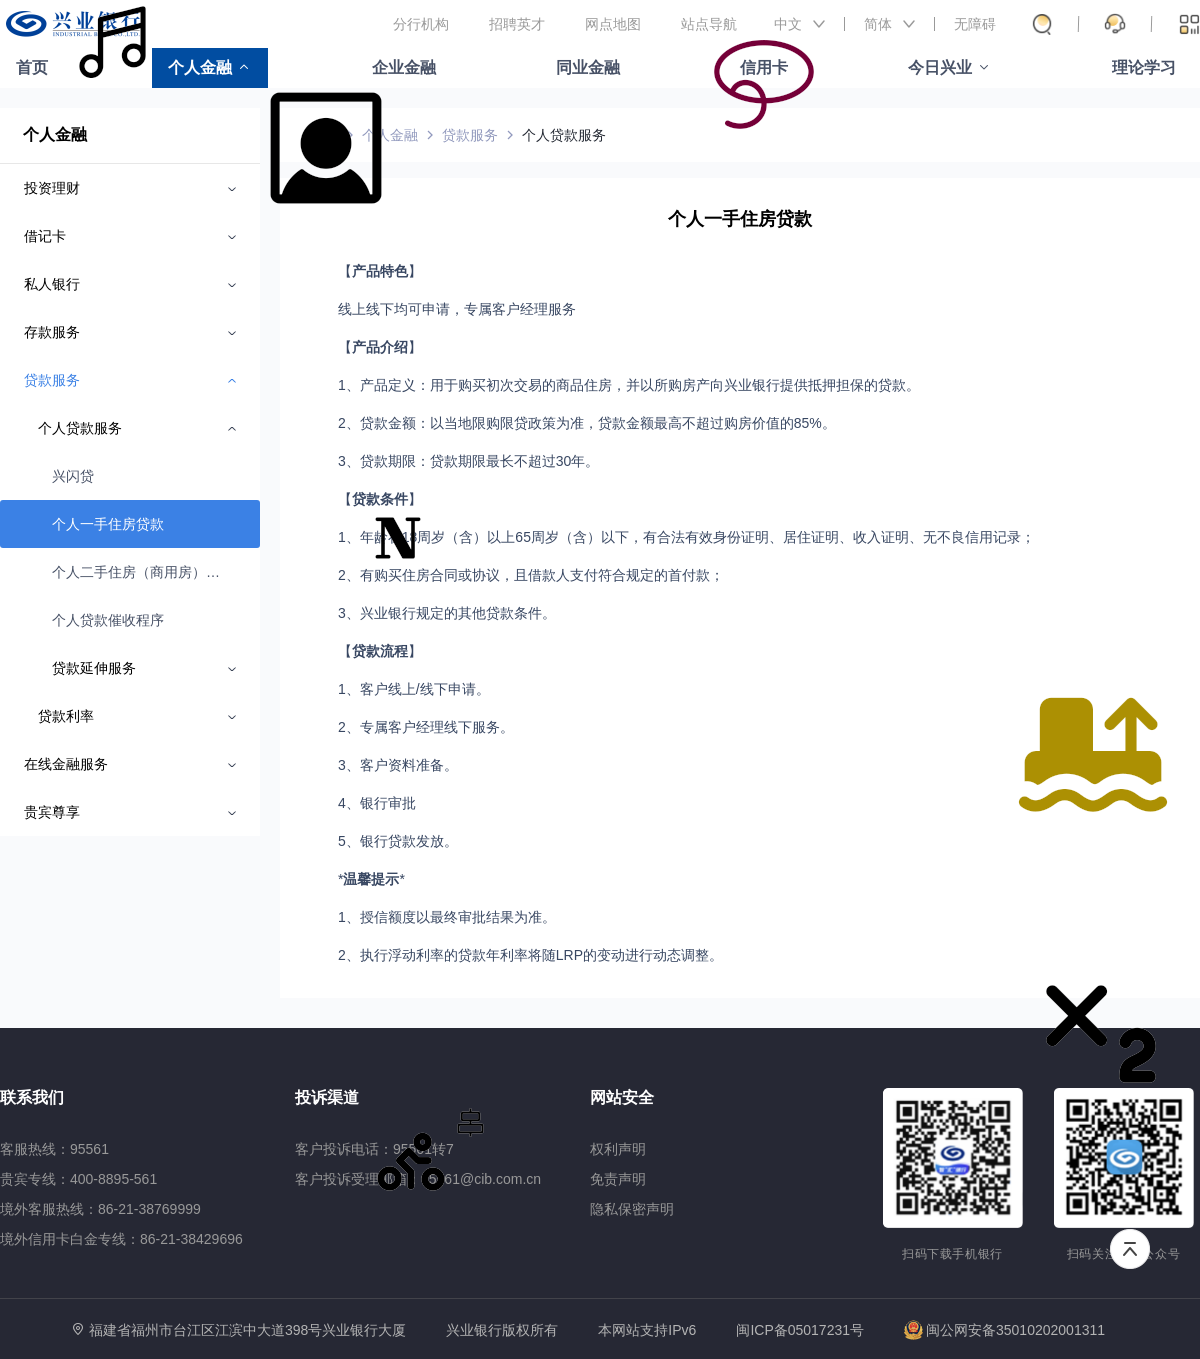 The image size is (1200, 1359). I want to click on align objects to horizontal center, so click(470, 1122).